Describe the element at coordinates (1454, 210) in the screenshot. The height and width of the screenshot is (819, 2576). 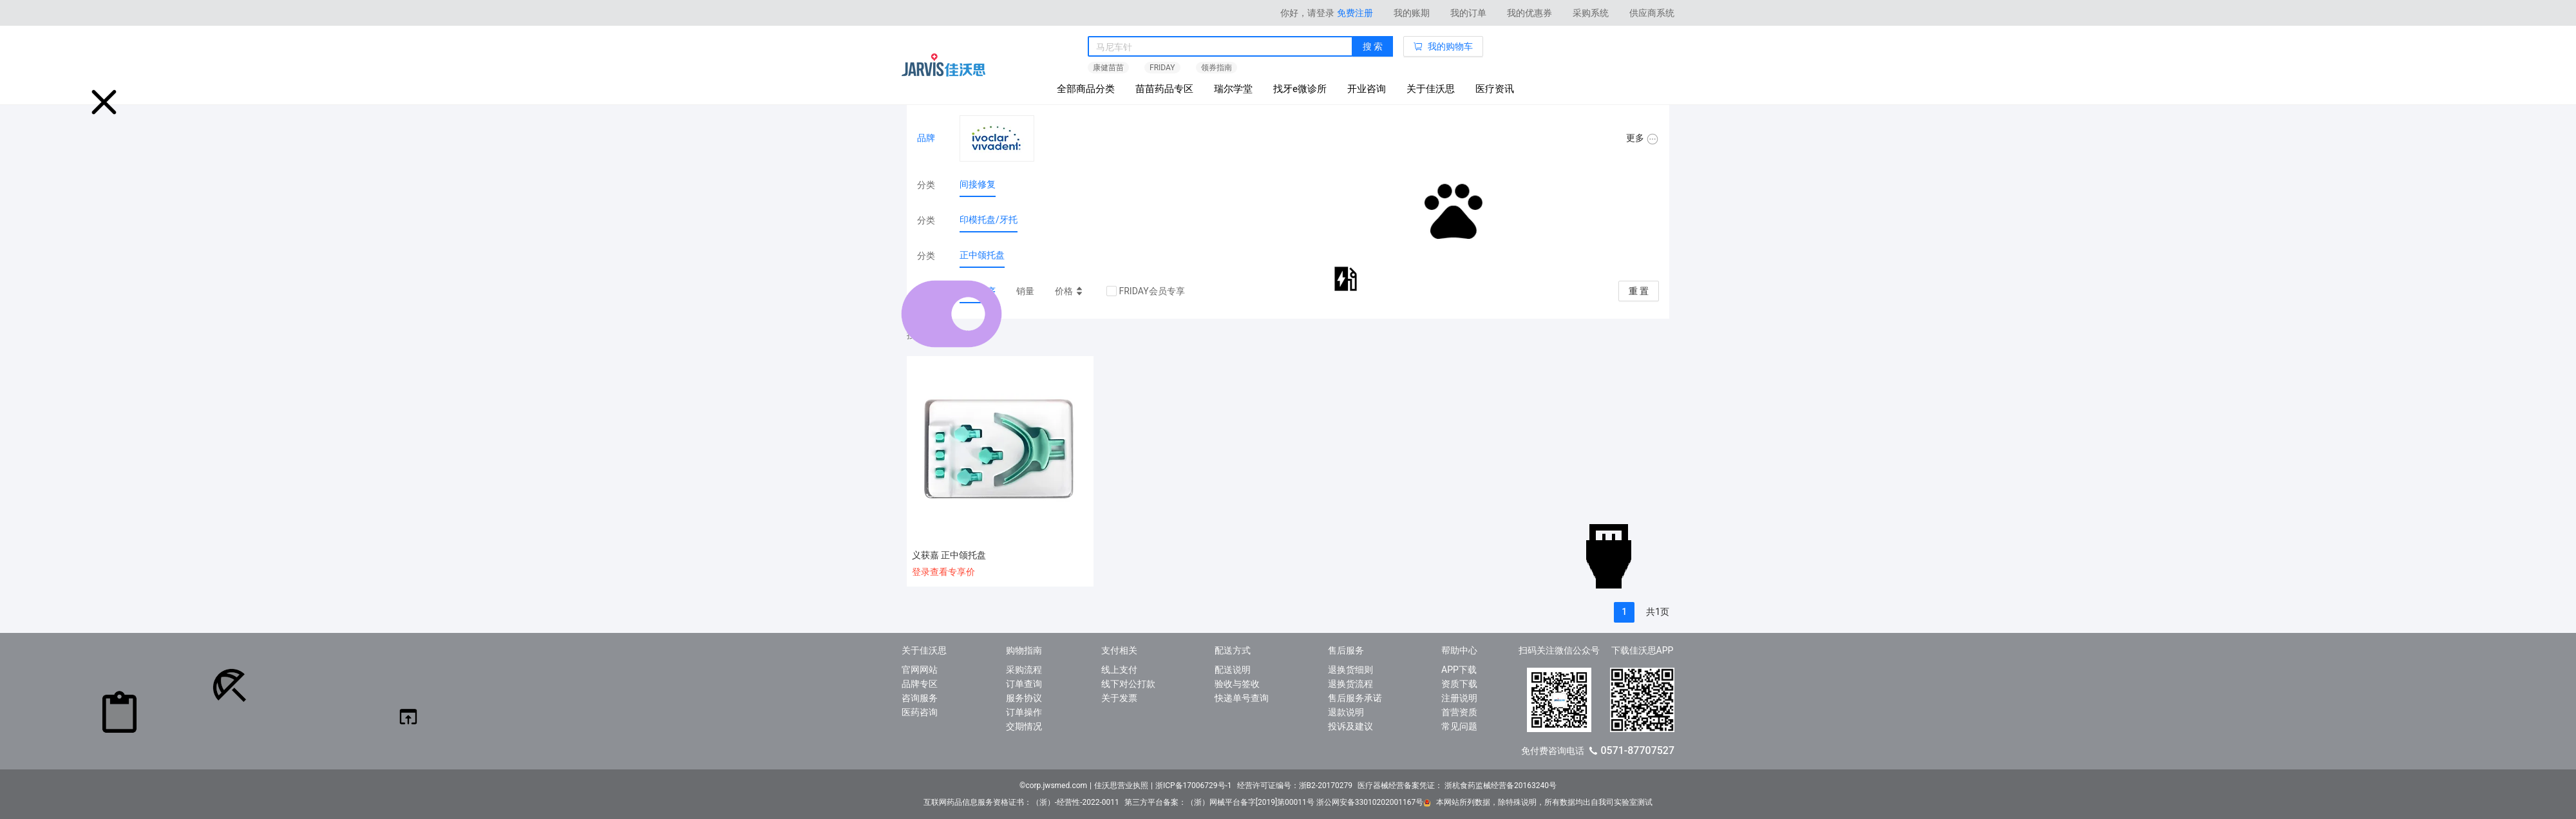
I see `access pet-related features or settings` at that location.